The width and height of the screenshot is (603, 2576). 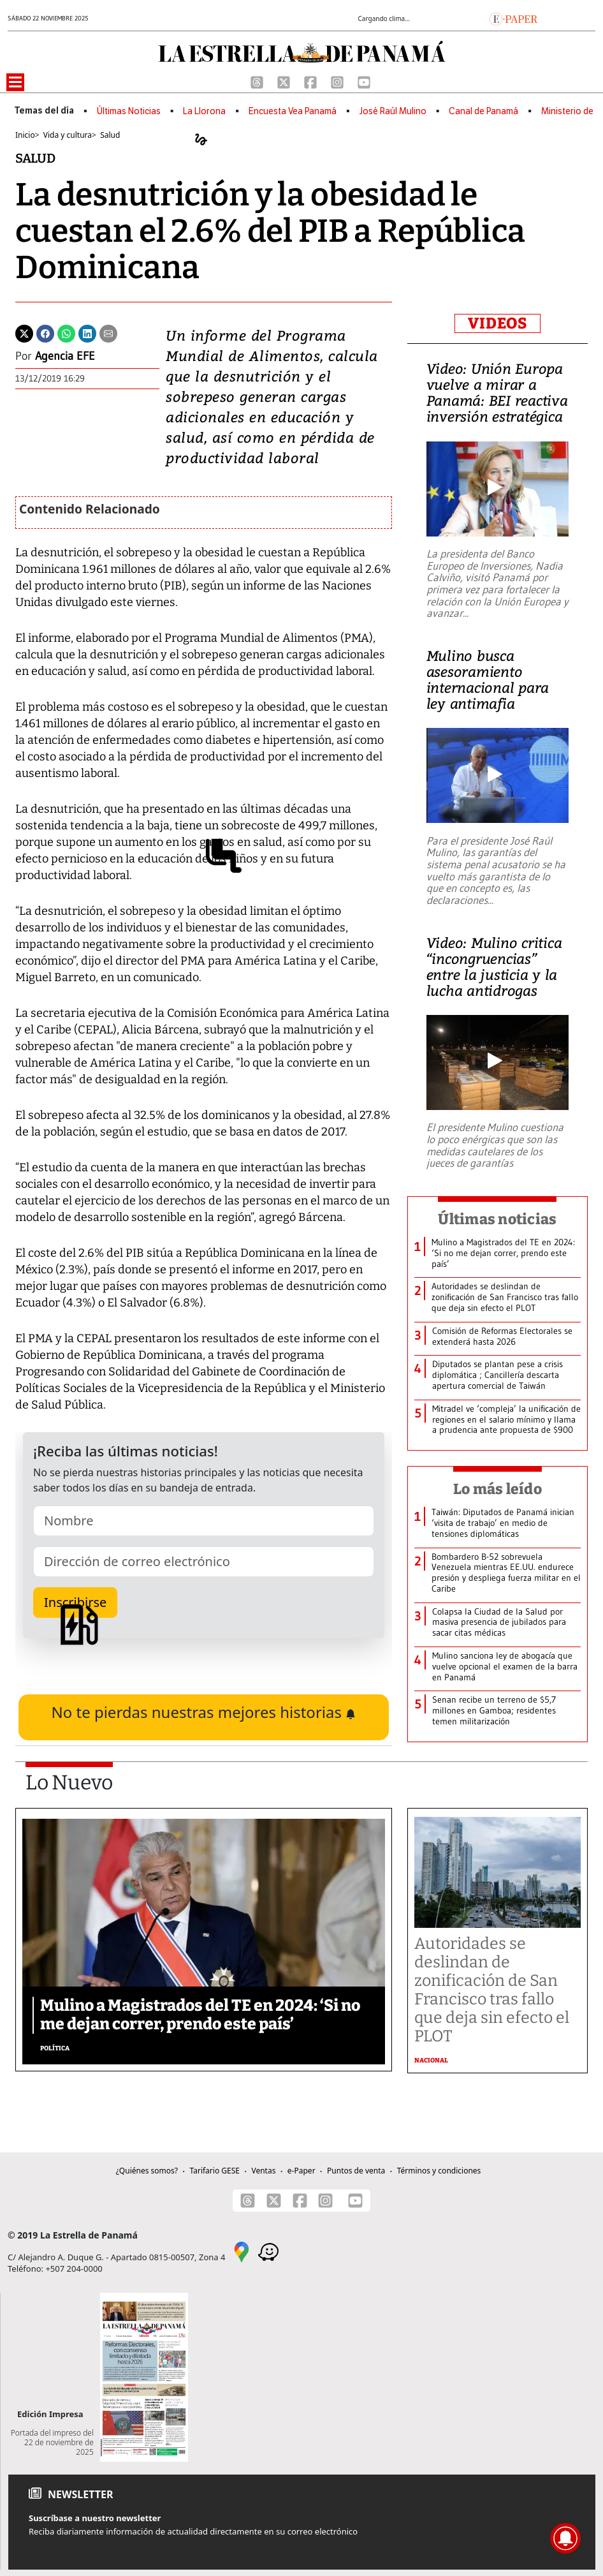 I want to click on find nearby electric vehicle charging stations, so click(x=78, y=1624).